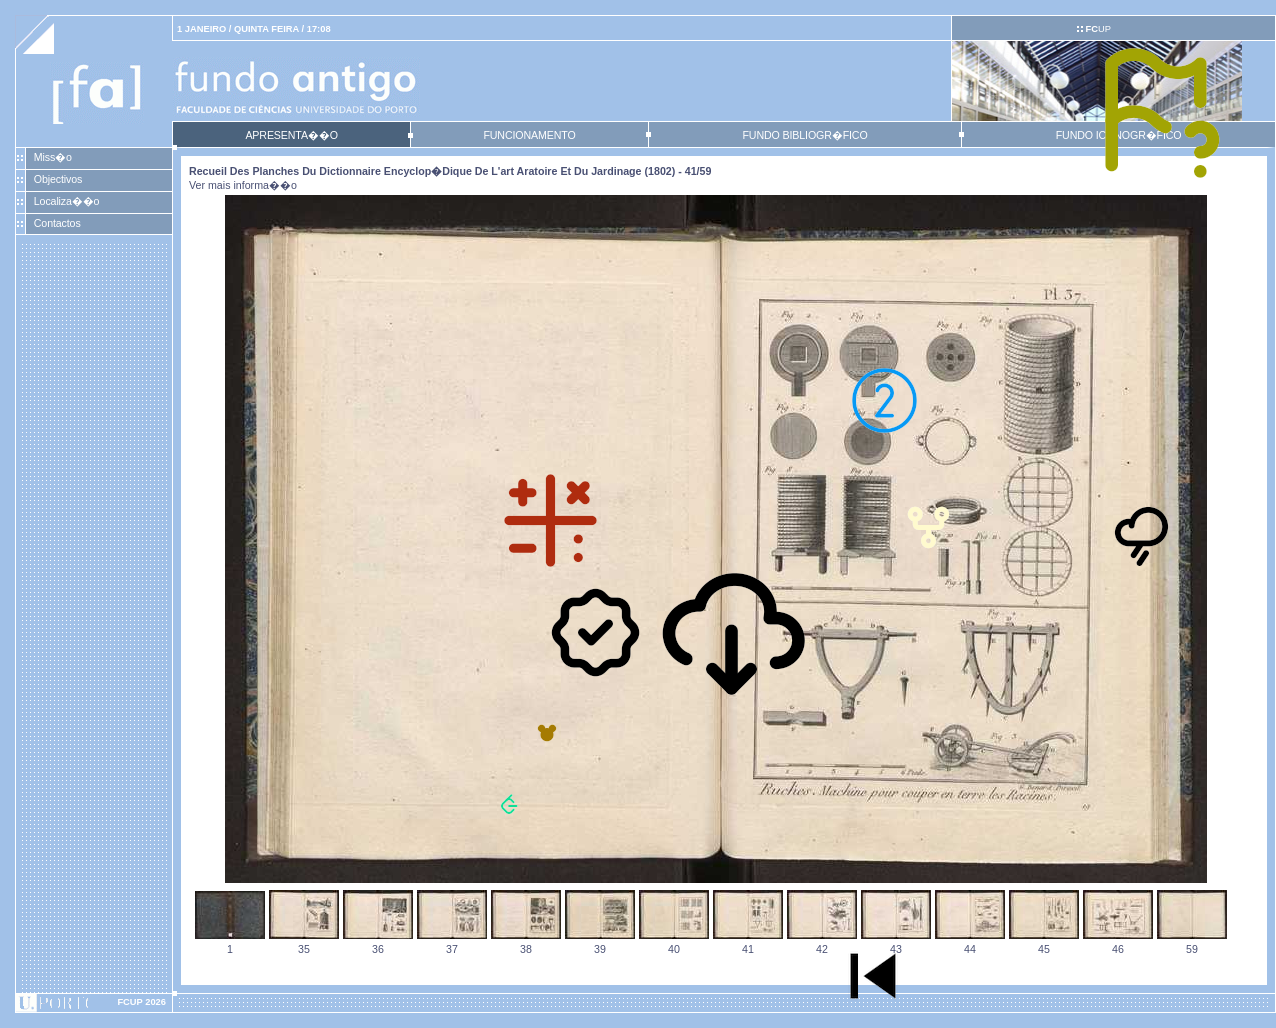  Describe the element at coordinates (884, 400) in the screenshot. I see `indicates step two in a multi-step process` at that location.